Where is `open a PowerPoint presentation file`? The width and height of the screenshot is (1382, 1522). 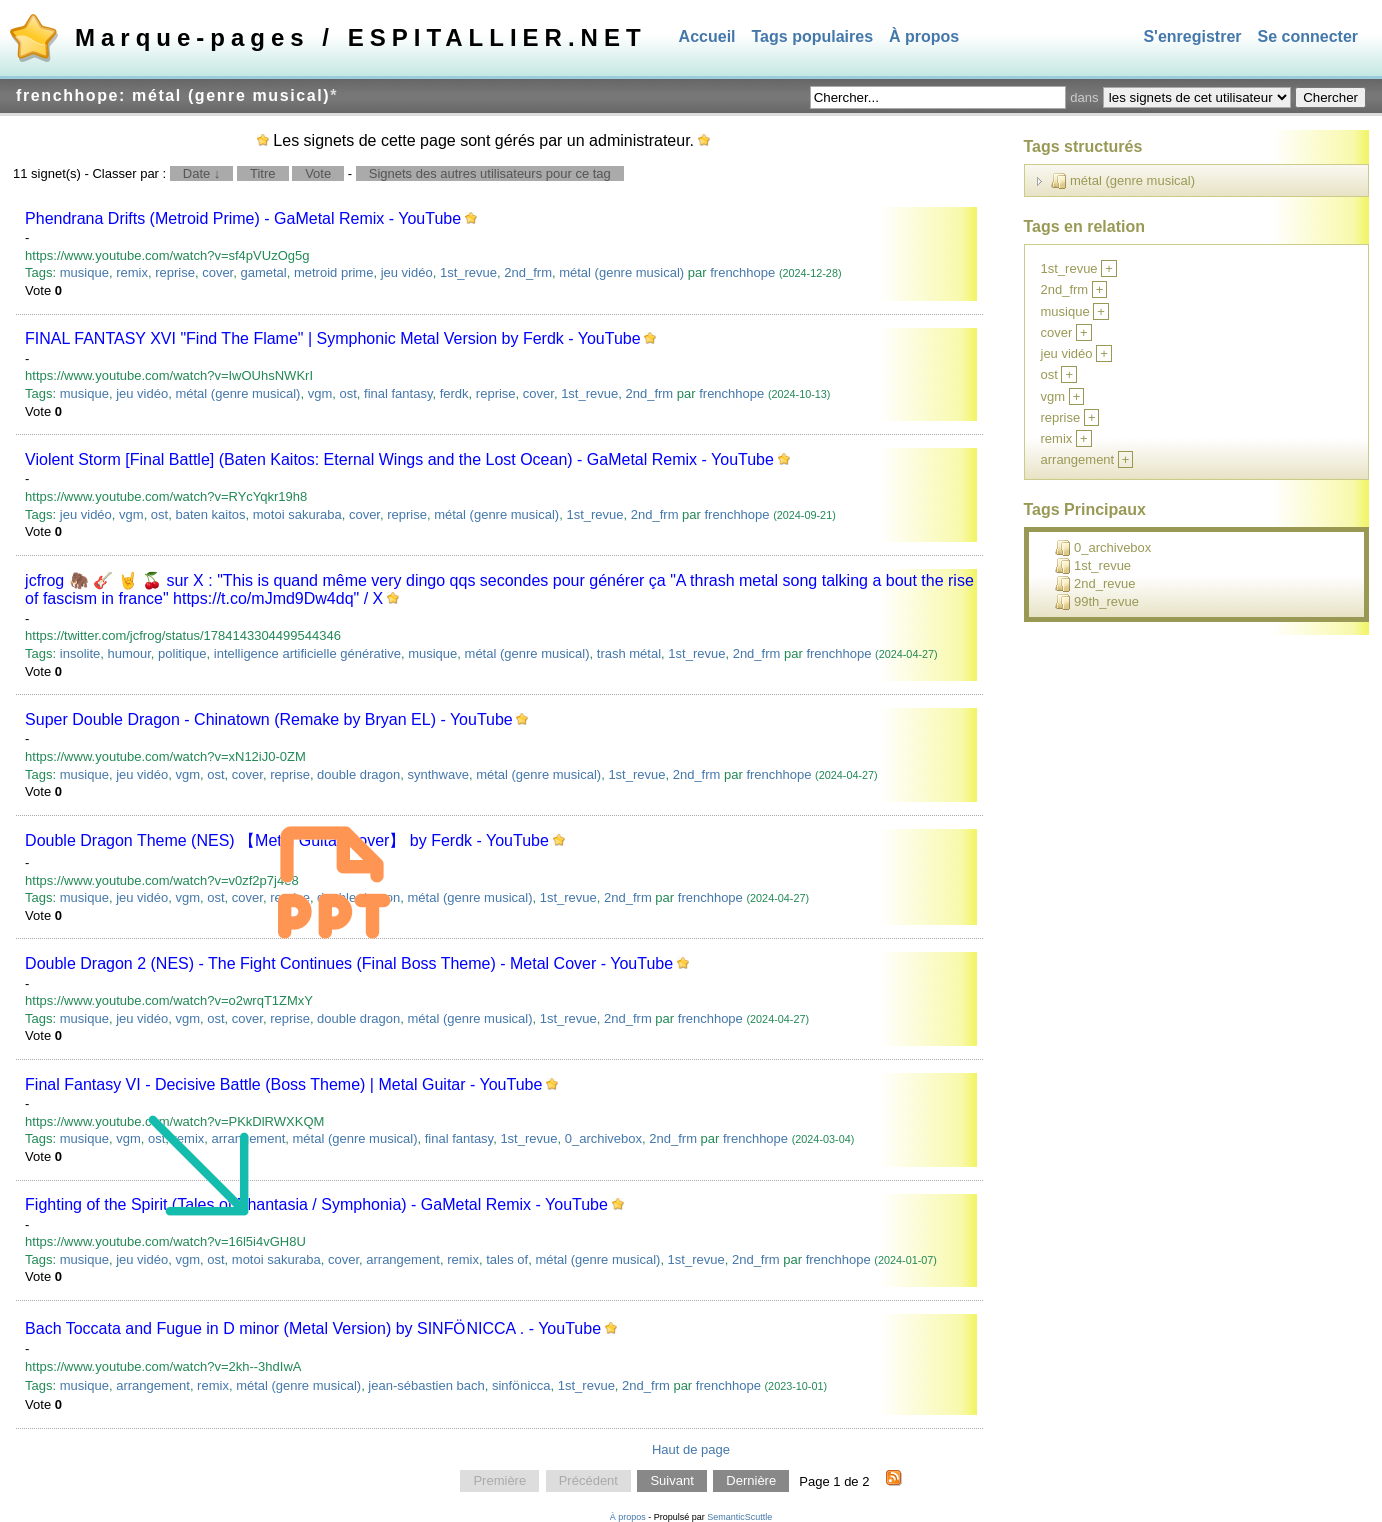
open a PowerPoint presentation file is located at coordinates (332, 887).